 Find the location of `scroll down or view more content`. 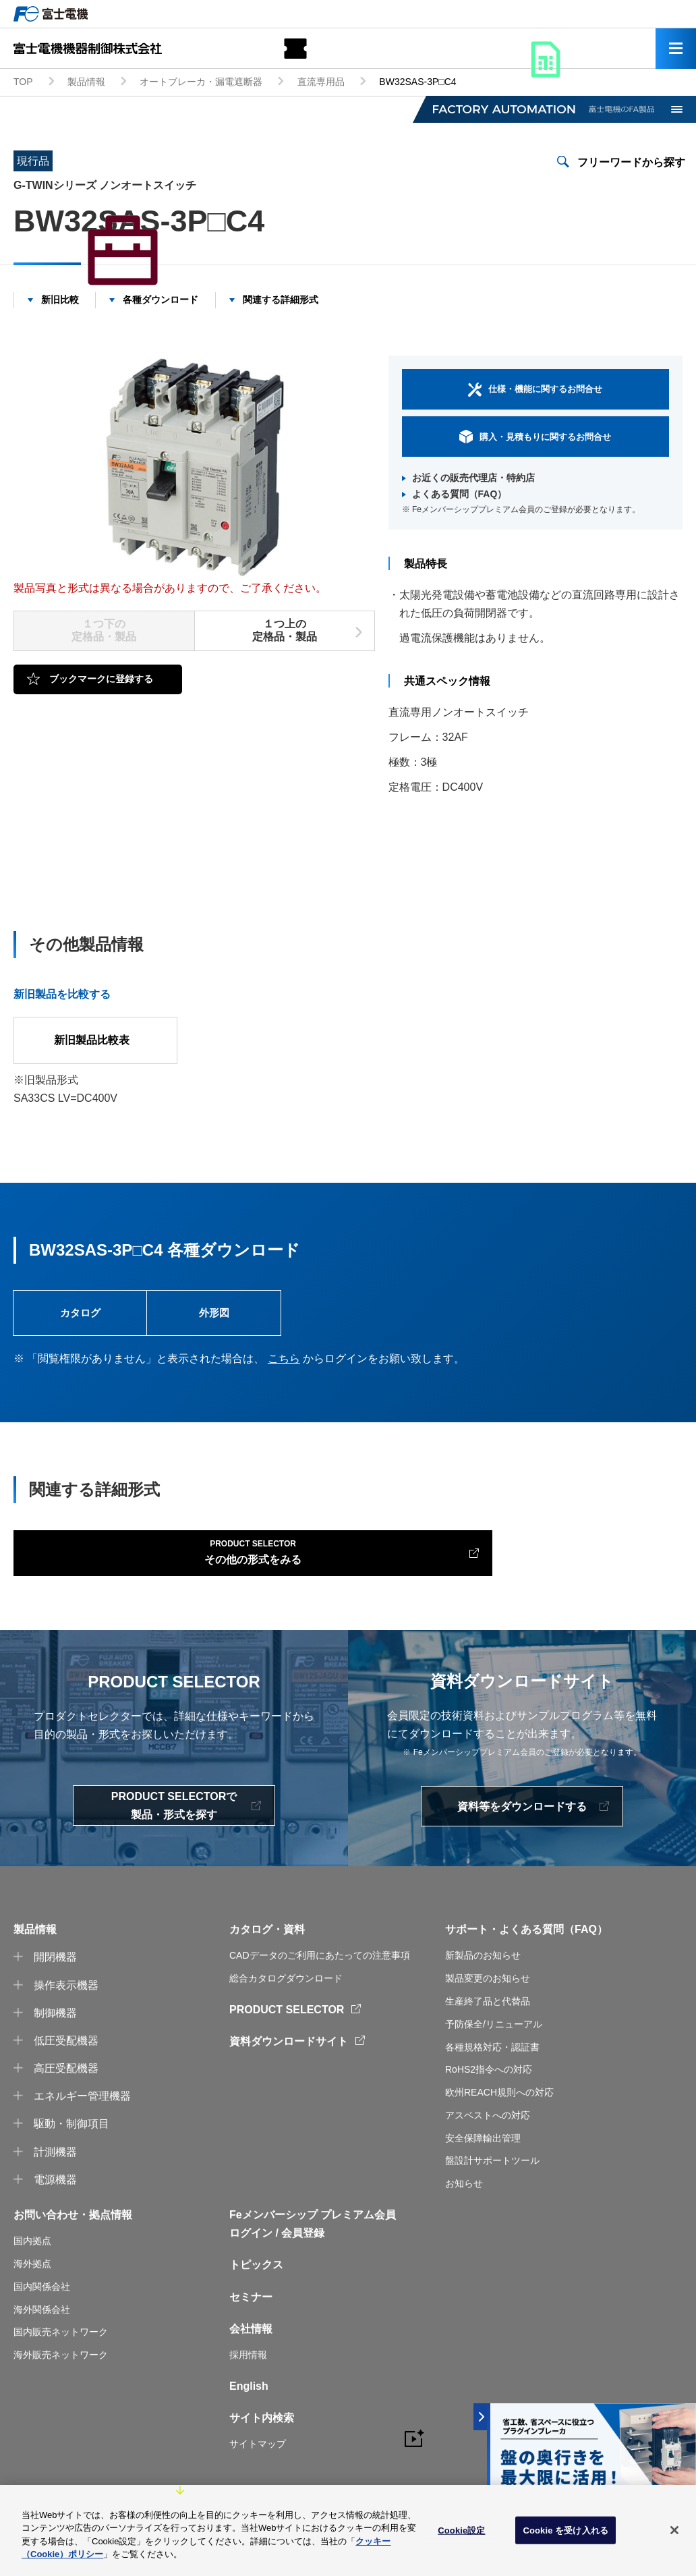

scroll down or view more content is located at coordinates (180, 2490).